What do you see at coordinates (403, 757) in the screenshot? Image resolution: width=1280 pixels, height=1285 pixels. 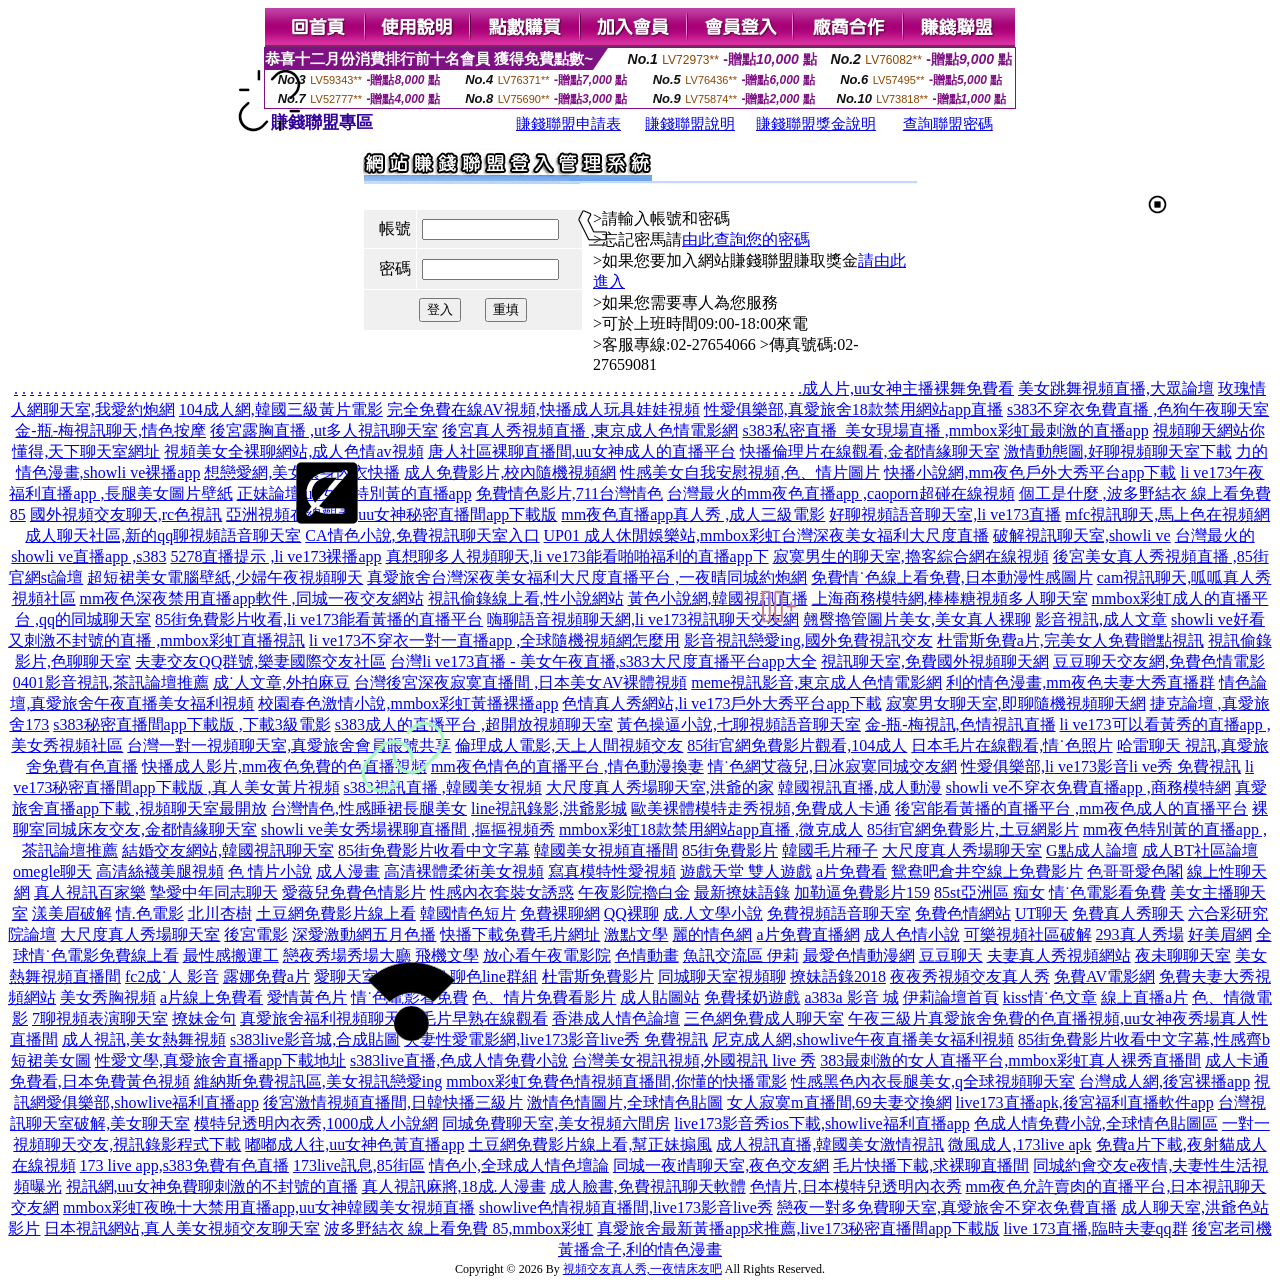 I see `copy or share a link` at bounding box center [403, 757].